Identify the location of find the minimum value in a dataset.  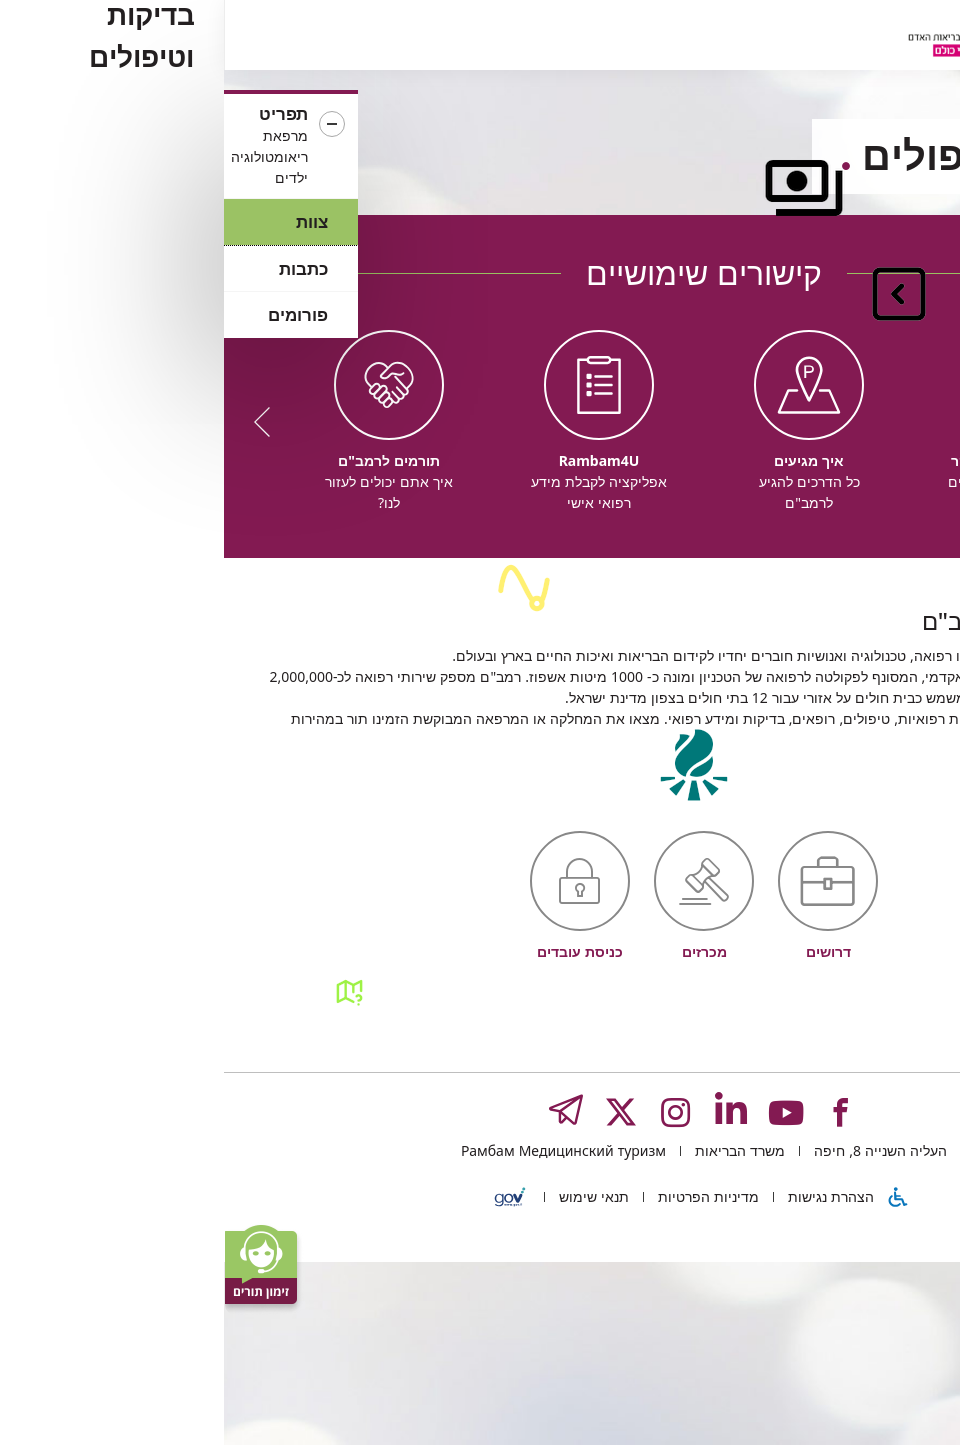
(524, 588).